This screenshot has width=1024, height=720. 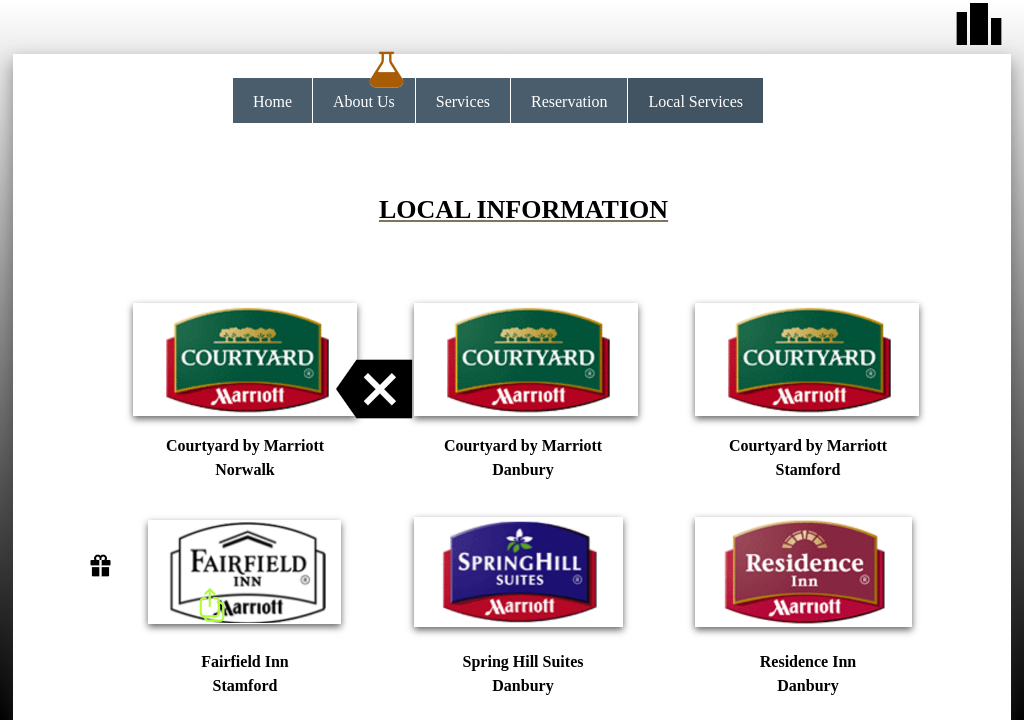 What do you see at coordinates (212, 605) in the screenshot?
I see `share or export multiple items` at bounding box center [212, 605].